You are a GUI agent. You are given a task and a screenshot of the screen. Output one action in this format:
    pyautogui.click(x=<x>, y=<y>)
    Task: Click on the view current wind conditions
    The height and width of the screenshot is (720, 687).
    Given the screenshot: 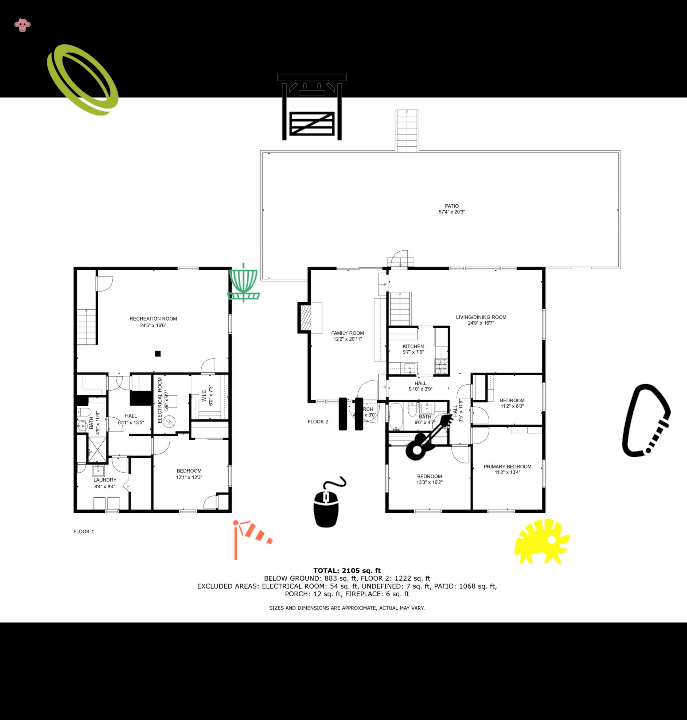 What is the action you would take?
    pyautogui.click(x=253, y=540)
    